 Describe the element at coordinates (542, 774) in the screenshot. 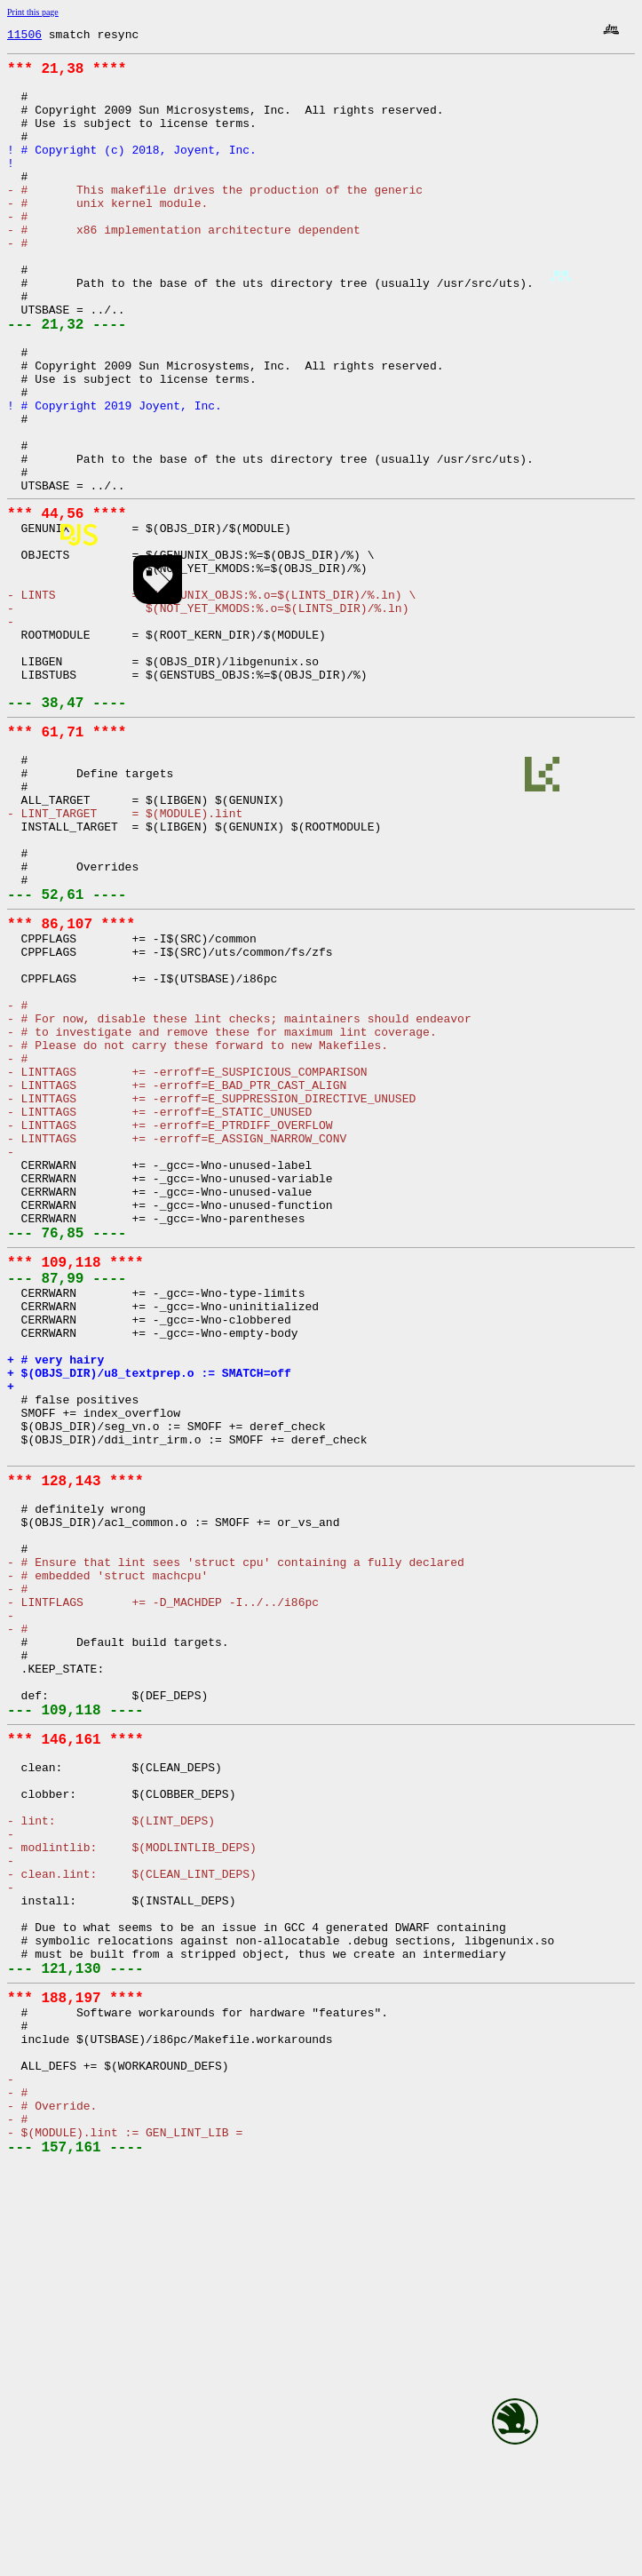

I see `livekit logo - real-time audio/video platform branding` at that location.